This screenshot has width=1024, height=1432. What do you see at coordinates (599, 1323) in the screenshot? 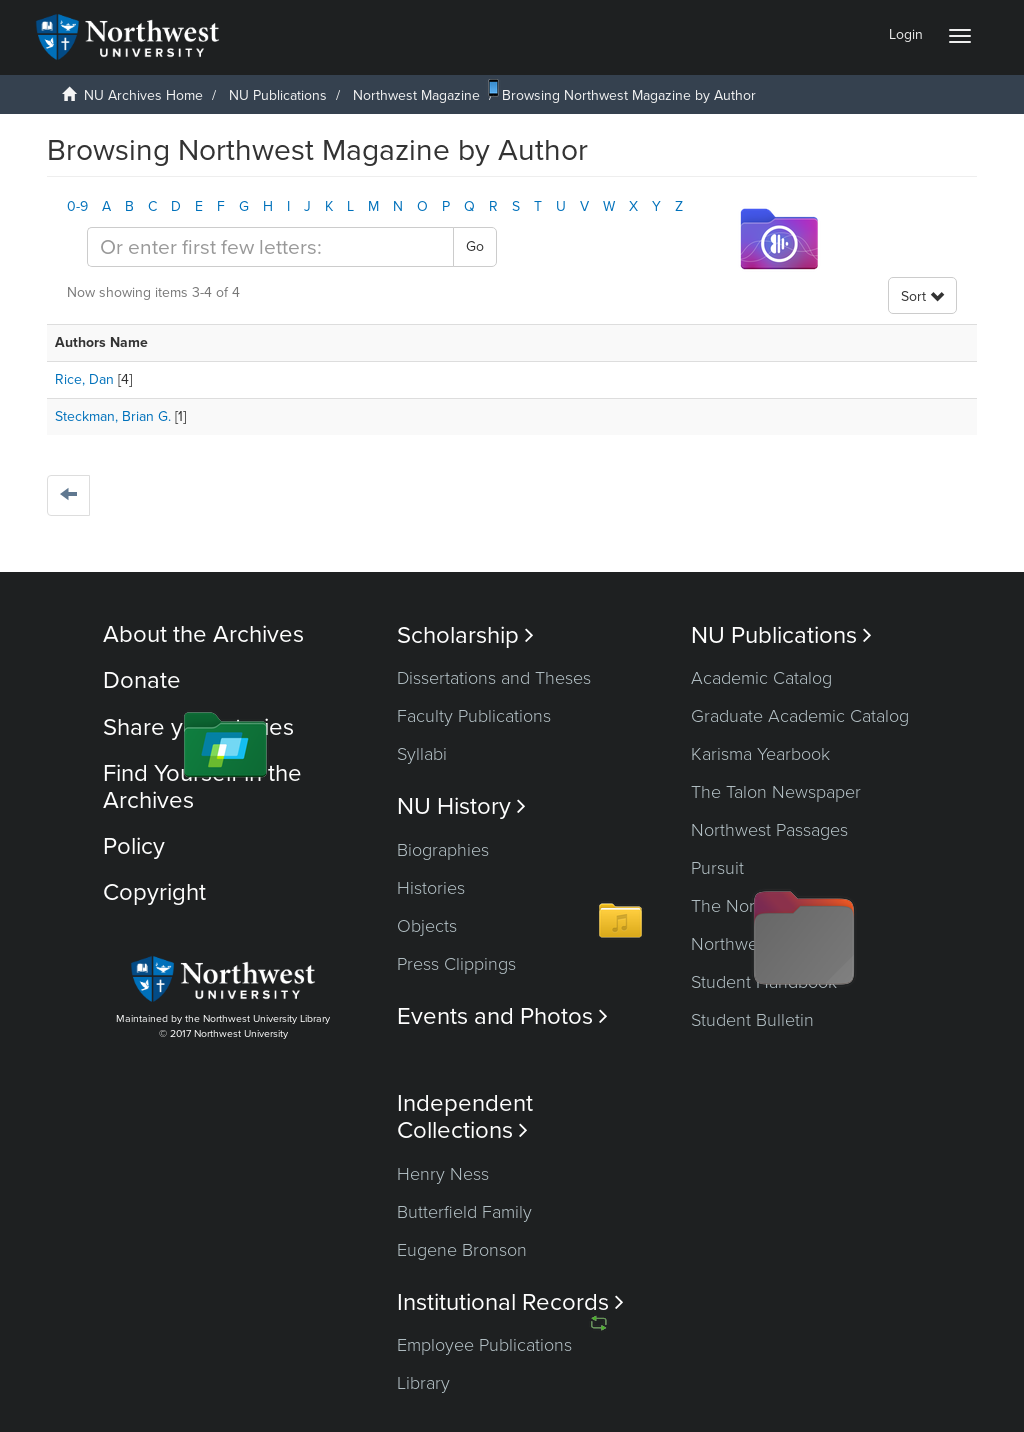
I see `sync or refresh mail inbox` at bounding box center [599, 1323].